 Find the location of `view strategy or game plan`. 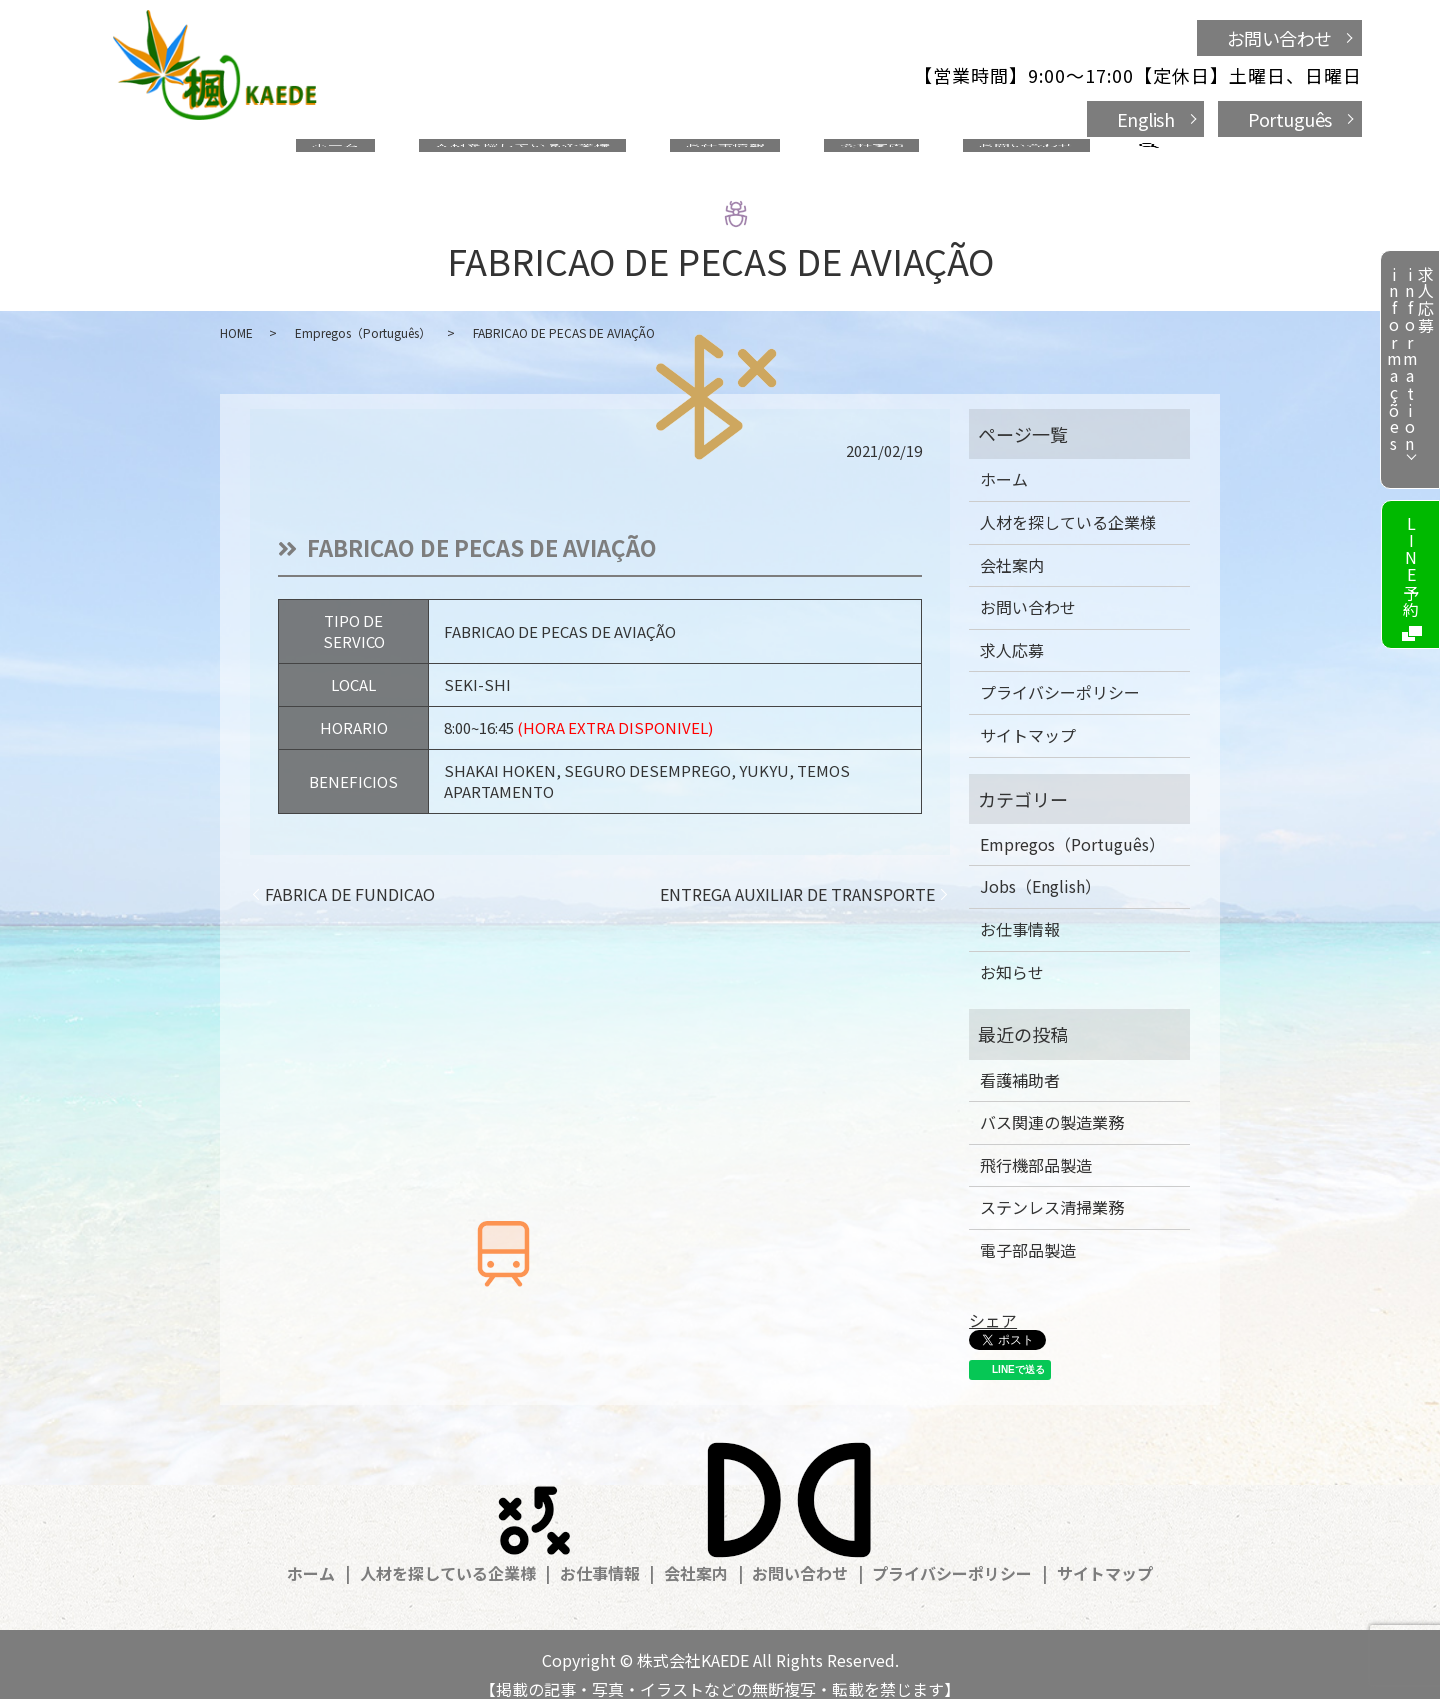

view strategy or game plan is located at coordinates (531, 1520).